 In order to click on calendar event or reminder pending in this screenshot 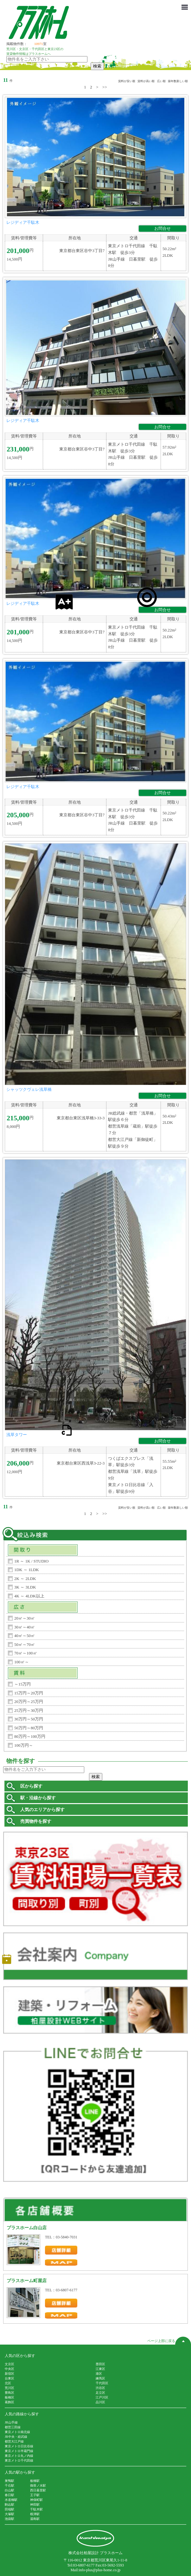, I will do `click(7, 1959)`.